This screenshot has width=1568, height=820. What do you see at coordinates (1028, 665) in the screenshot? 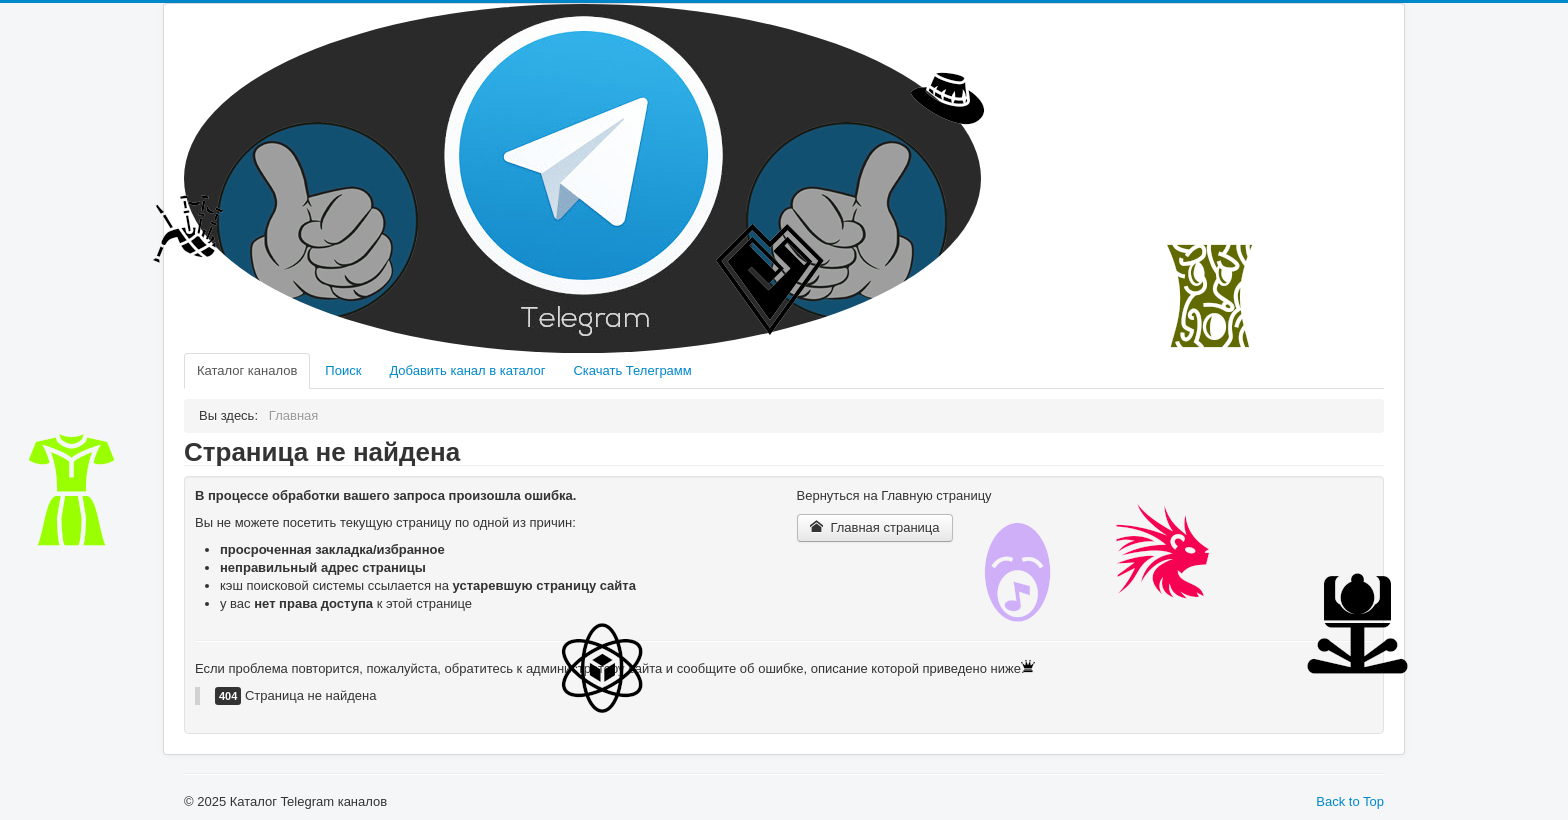
I see `chess queen game piece` at bounding box center [1028, 665].